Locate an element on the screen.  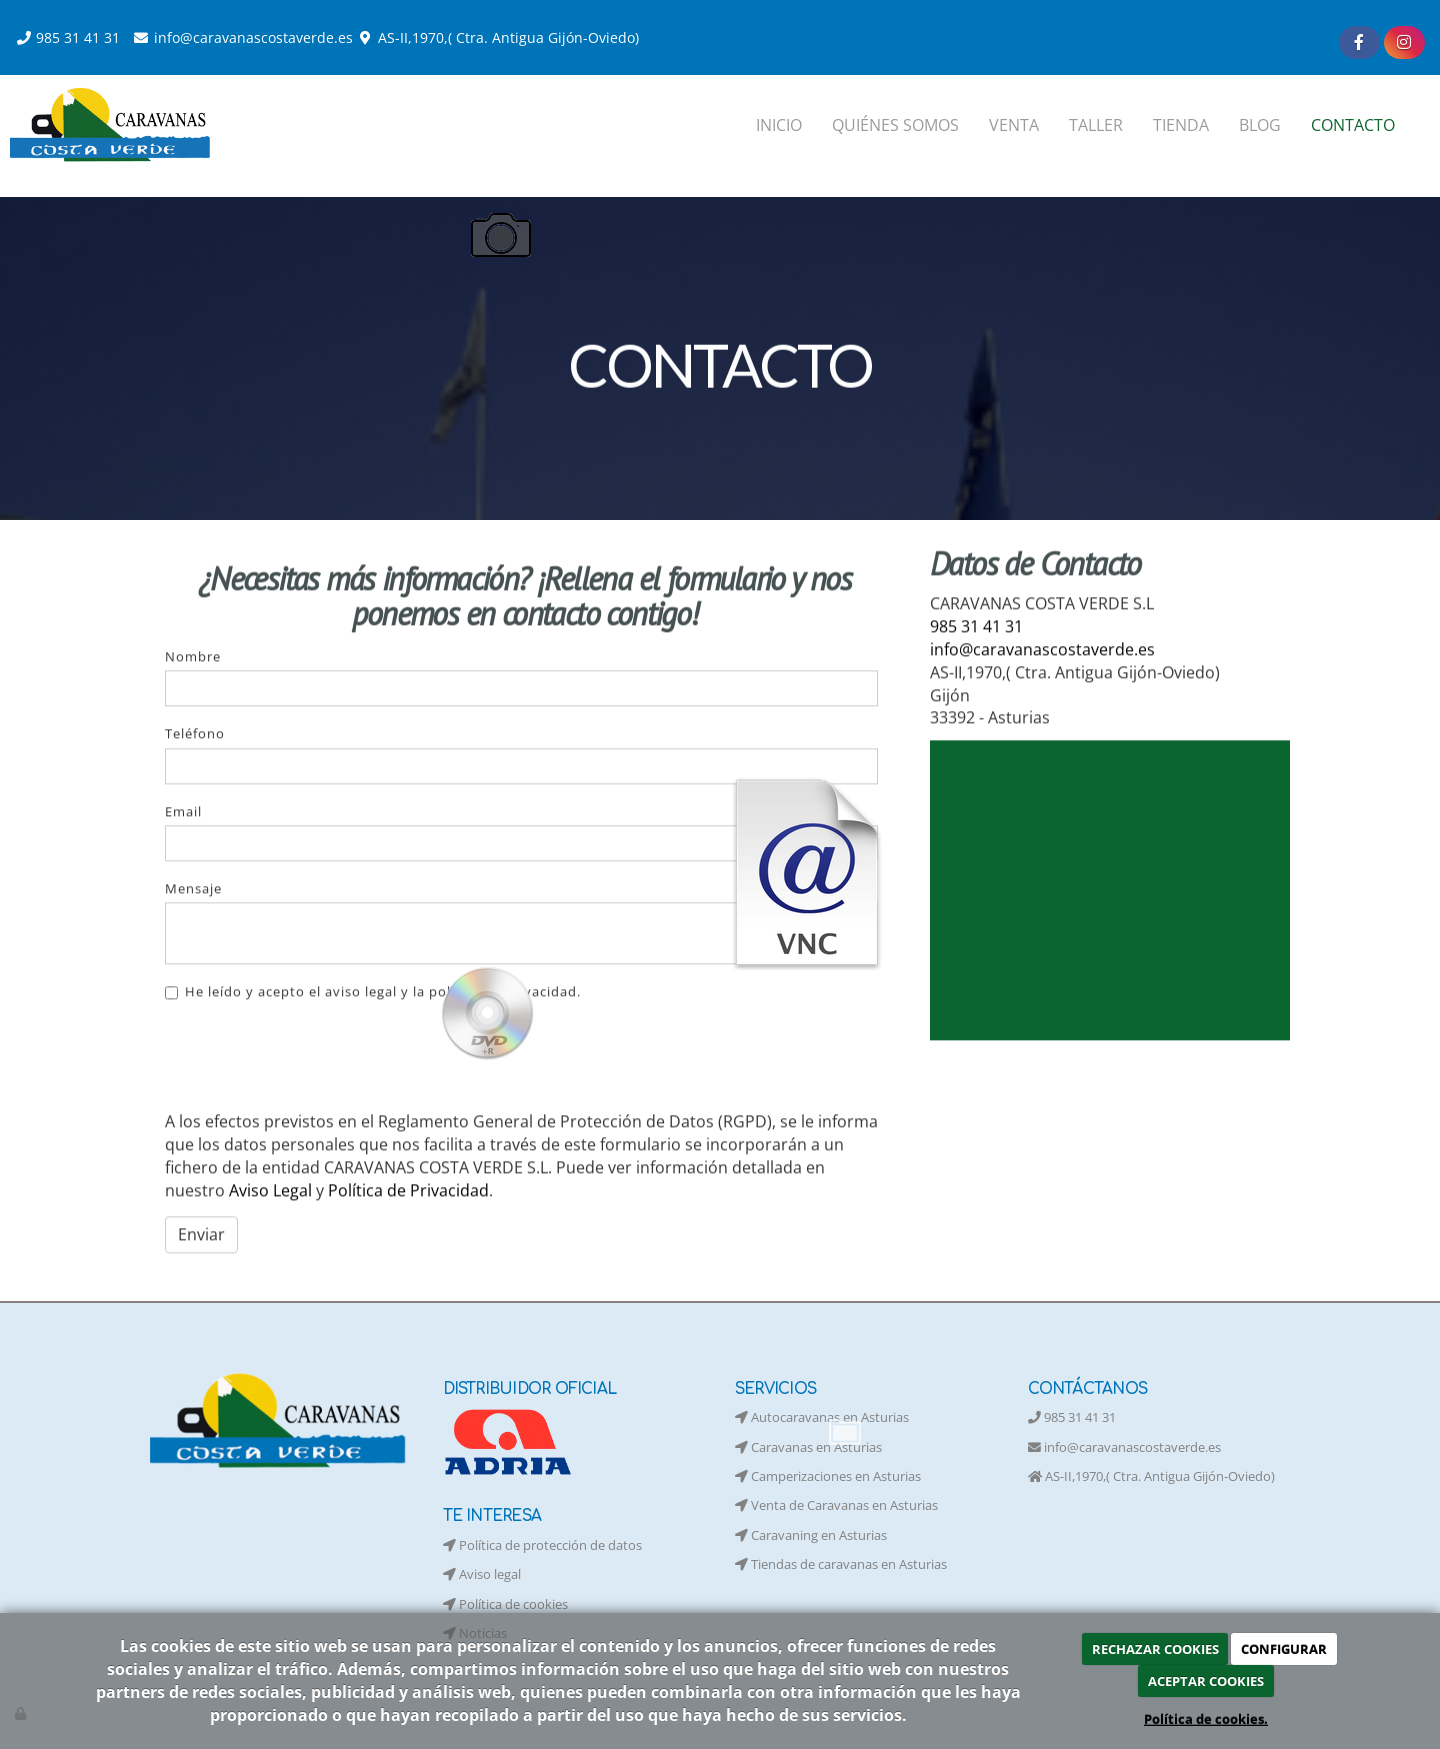
access your media library folder is located at coordinates (845, 1432).